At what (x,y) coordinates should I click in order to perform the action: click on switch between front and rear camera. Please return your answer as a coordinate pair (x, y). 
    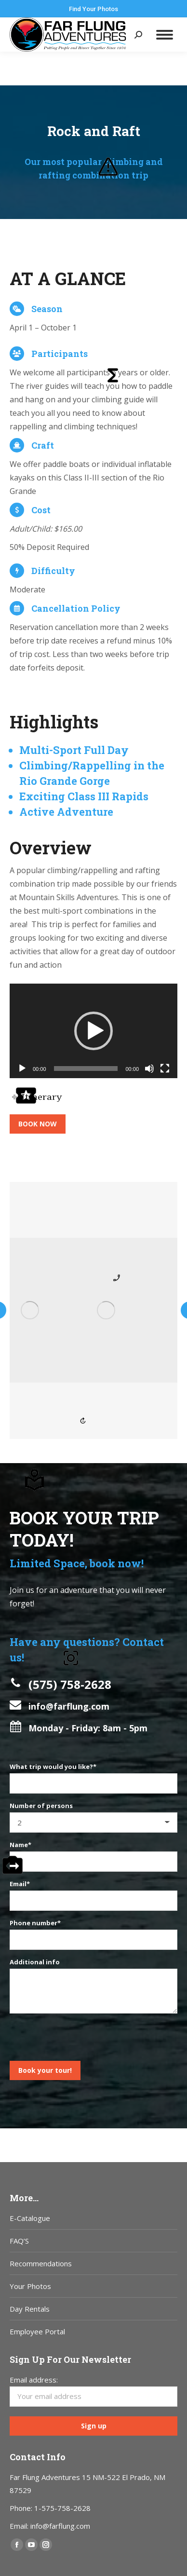
    Looking at the image, I should click on (13, 1866).